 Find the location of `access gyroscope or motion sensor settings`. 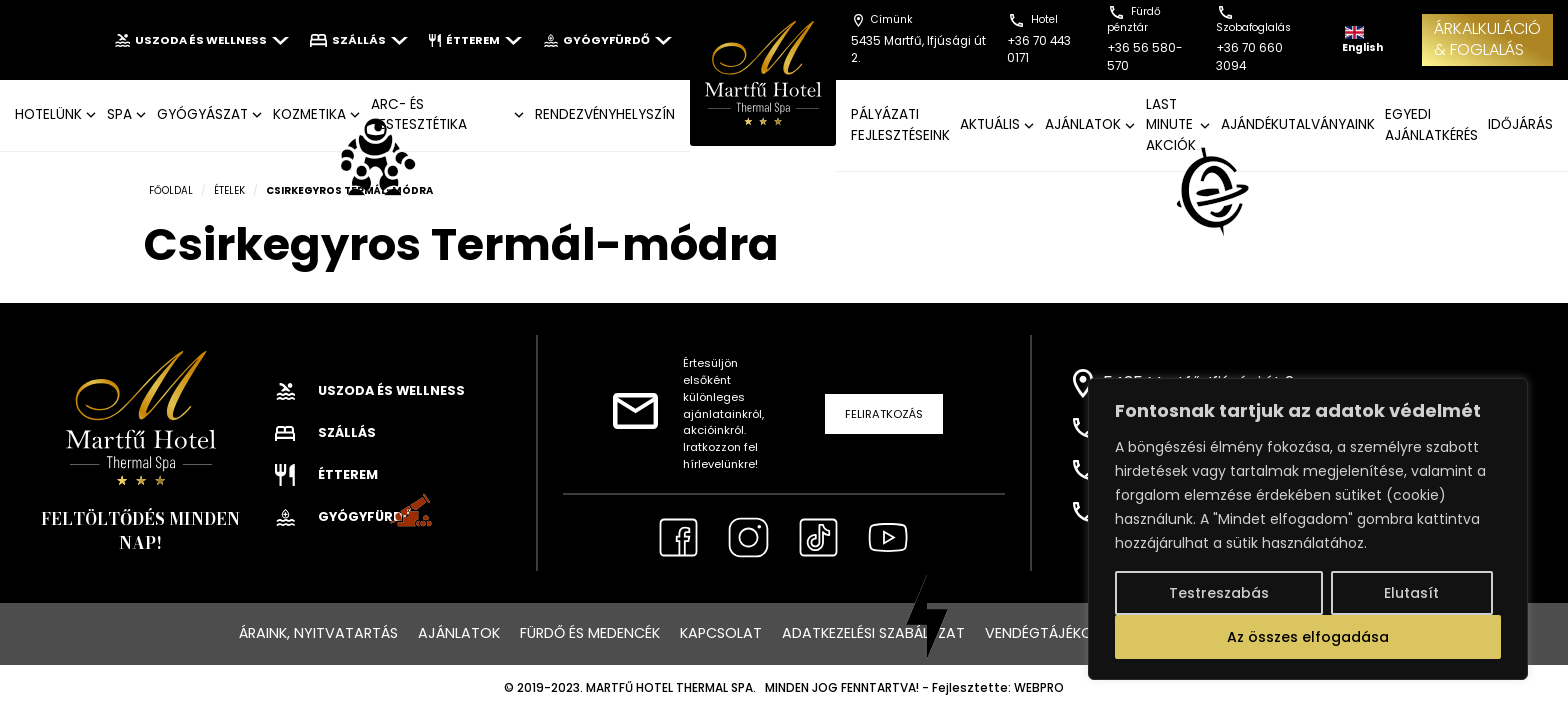

access gyroscope or motion sensor settings is located at coordinates (1213, 192).